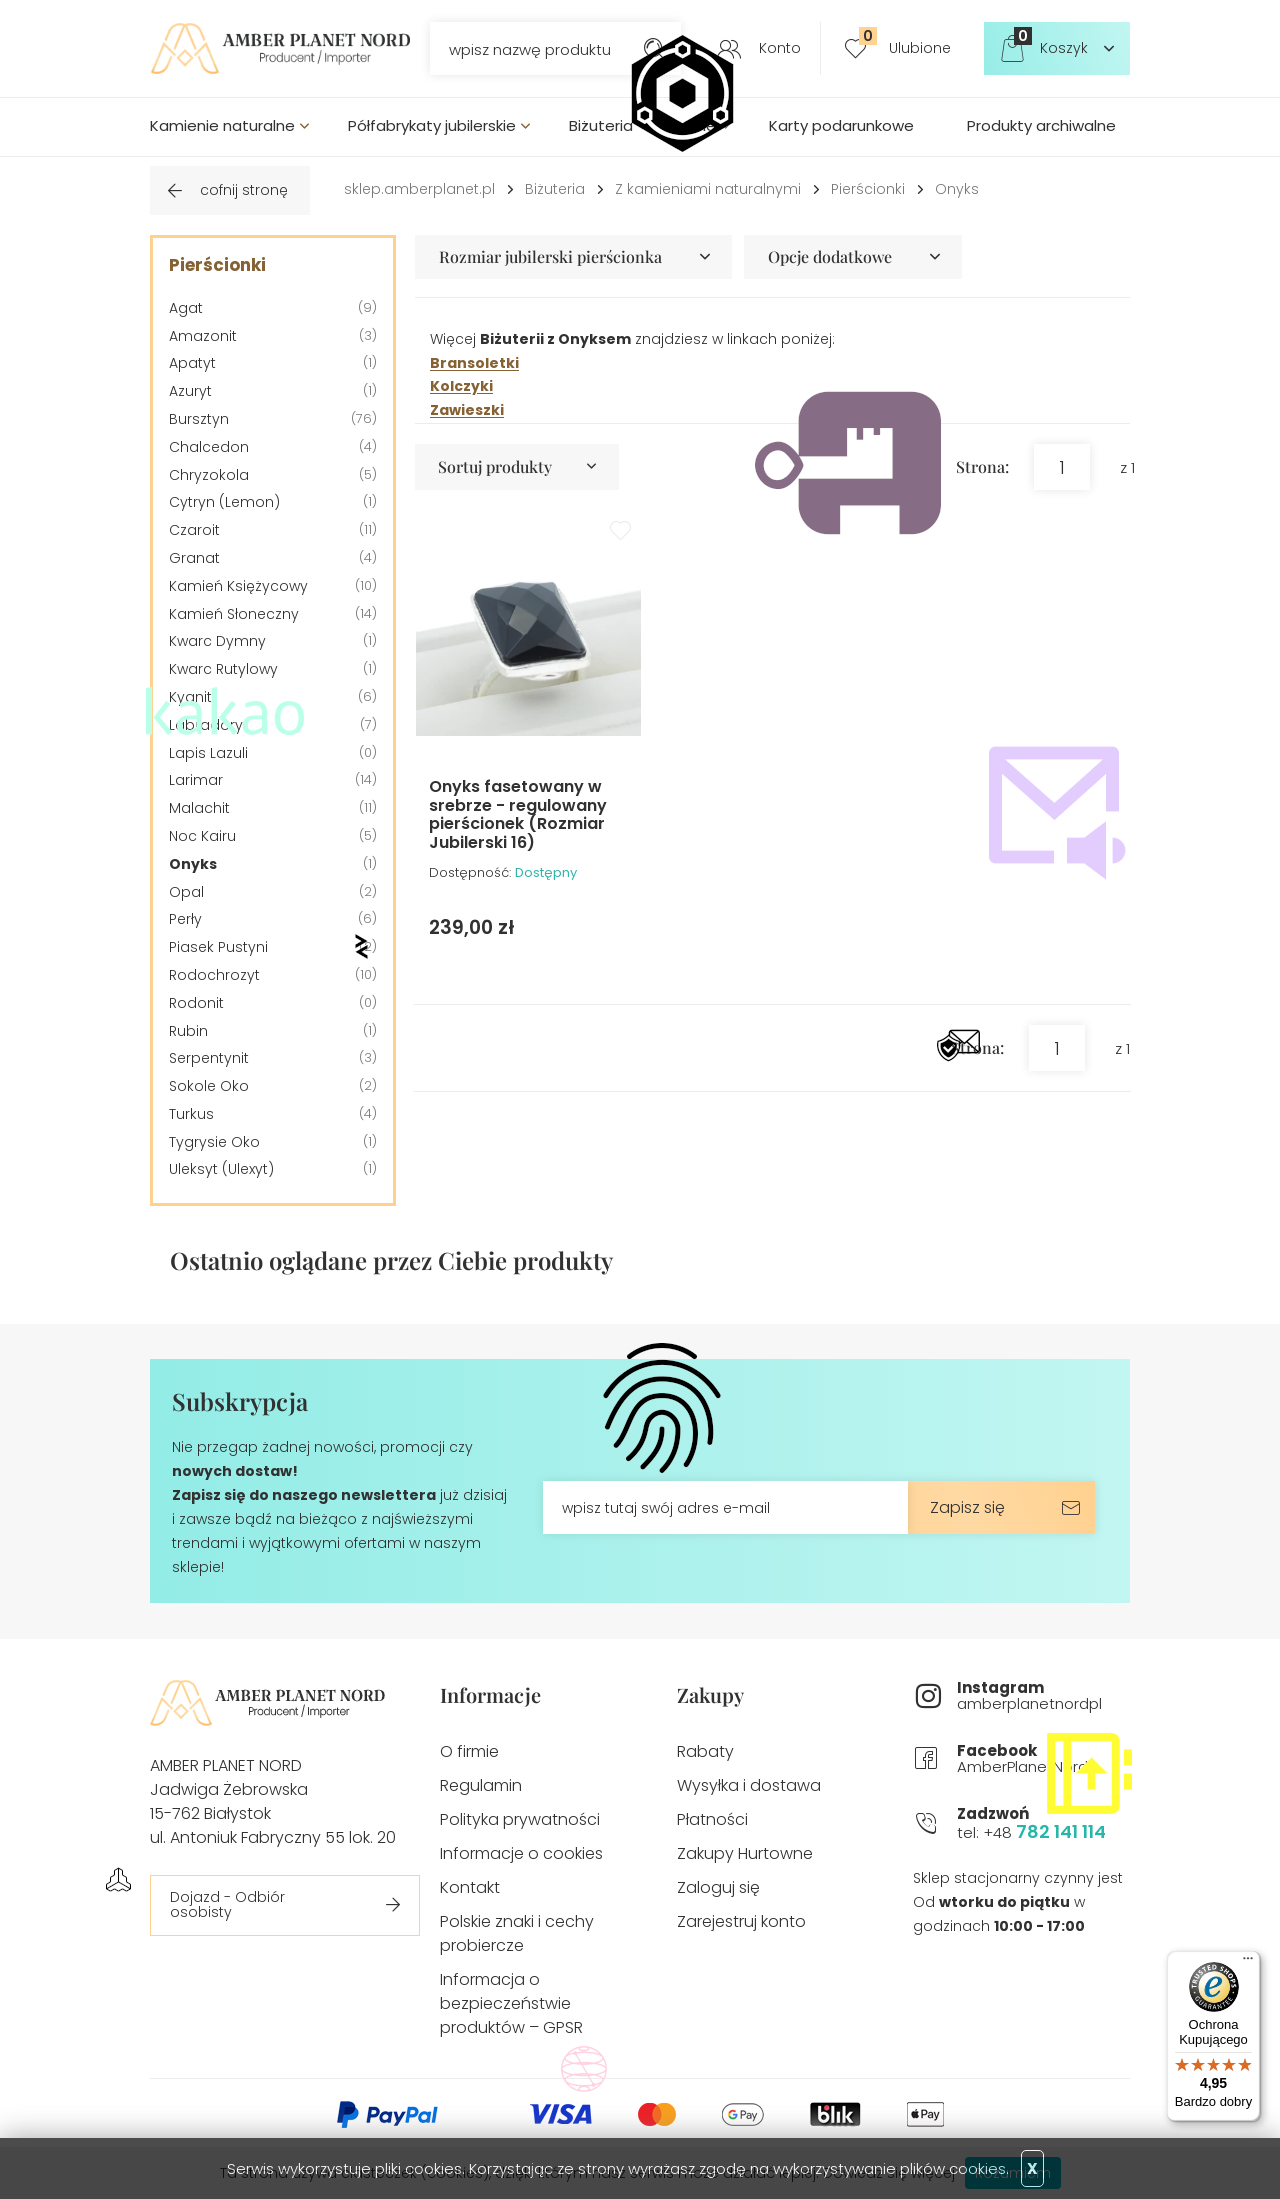  What do you see at coordinates (584, 2069) in the screenshot?
I see `qiskit quantum computing framework logo` at bounding box center [584, 2069].